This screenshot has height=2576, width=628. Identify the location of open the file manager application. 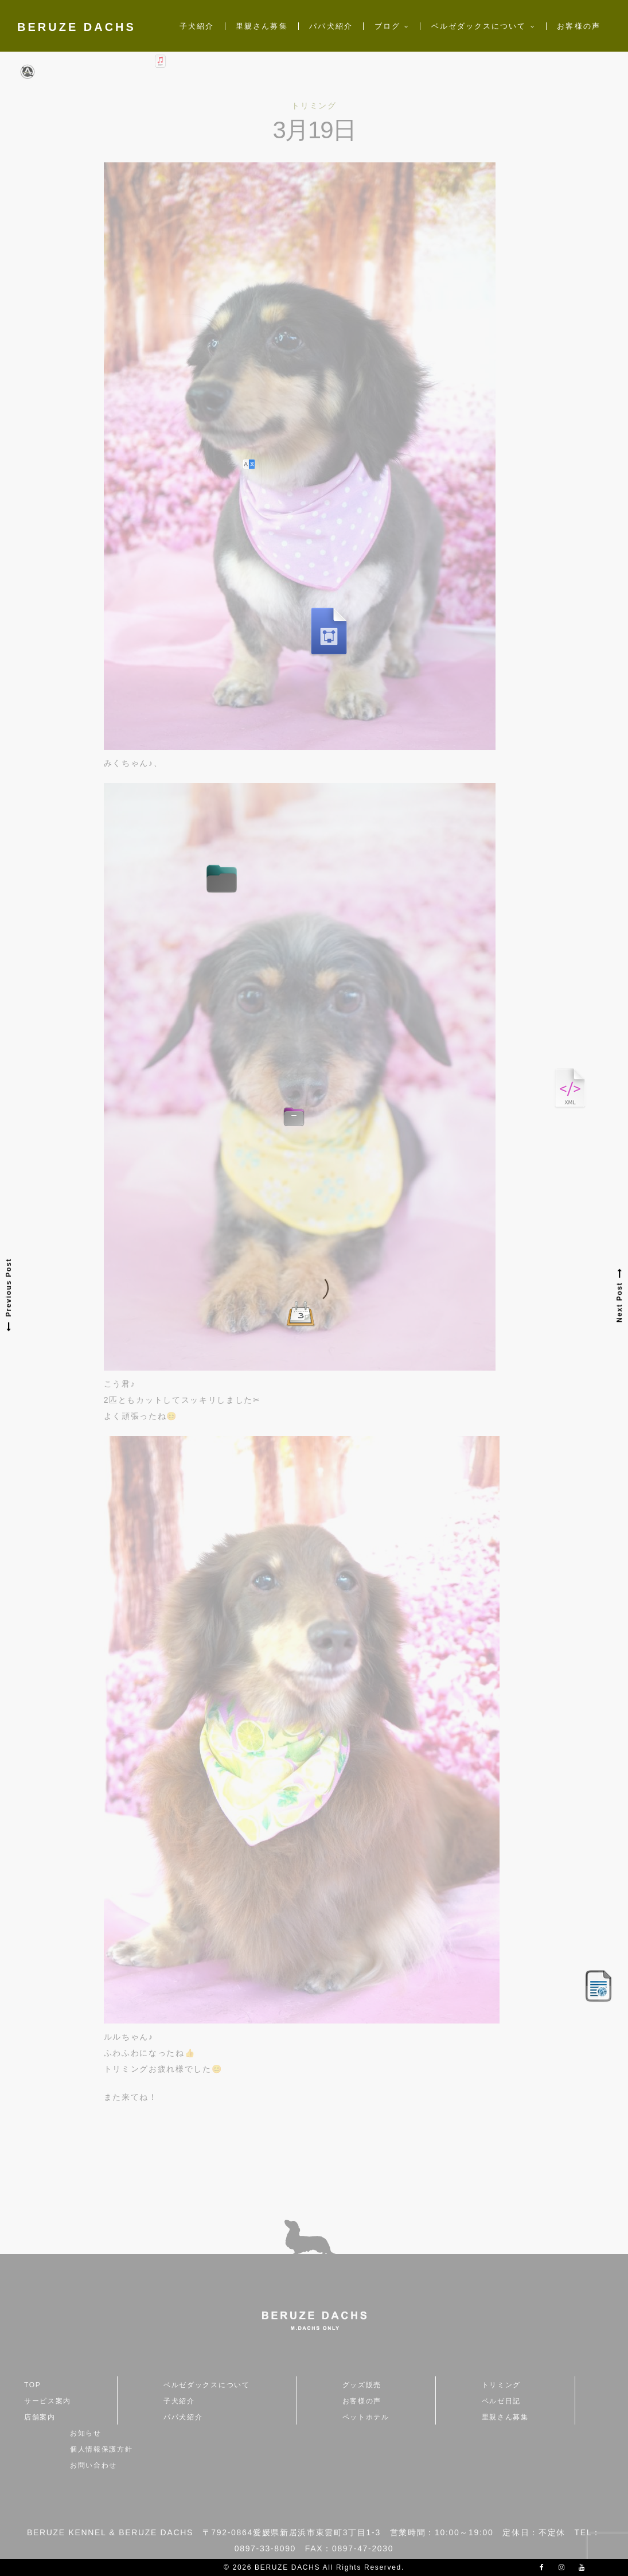
(294, 1116).